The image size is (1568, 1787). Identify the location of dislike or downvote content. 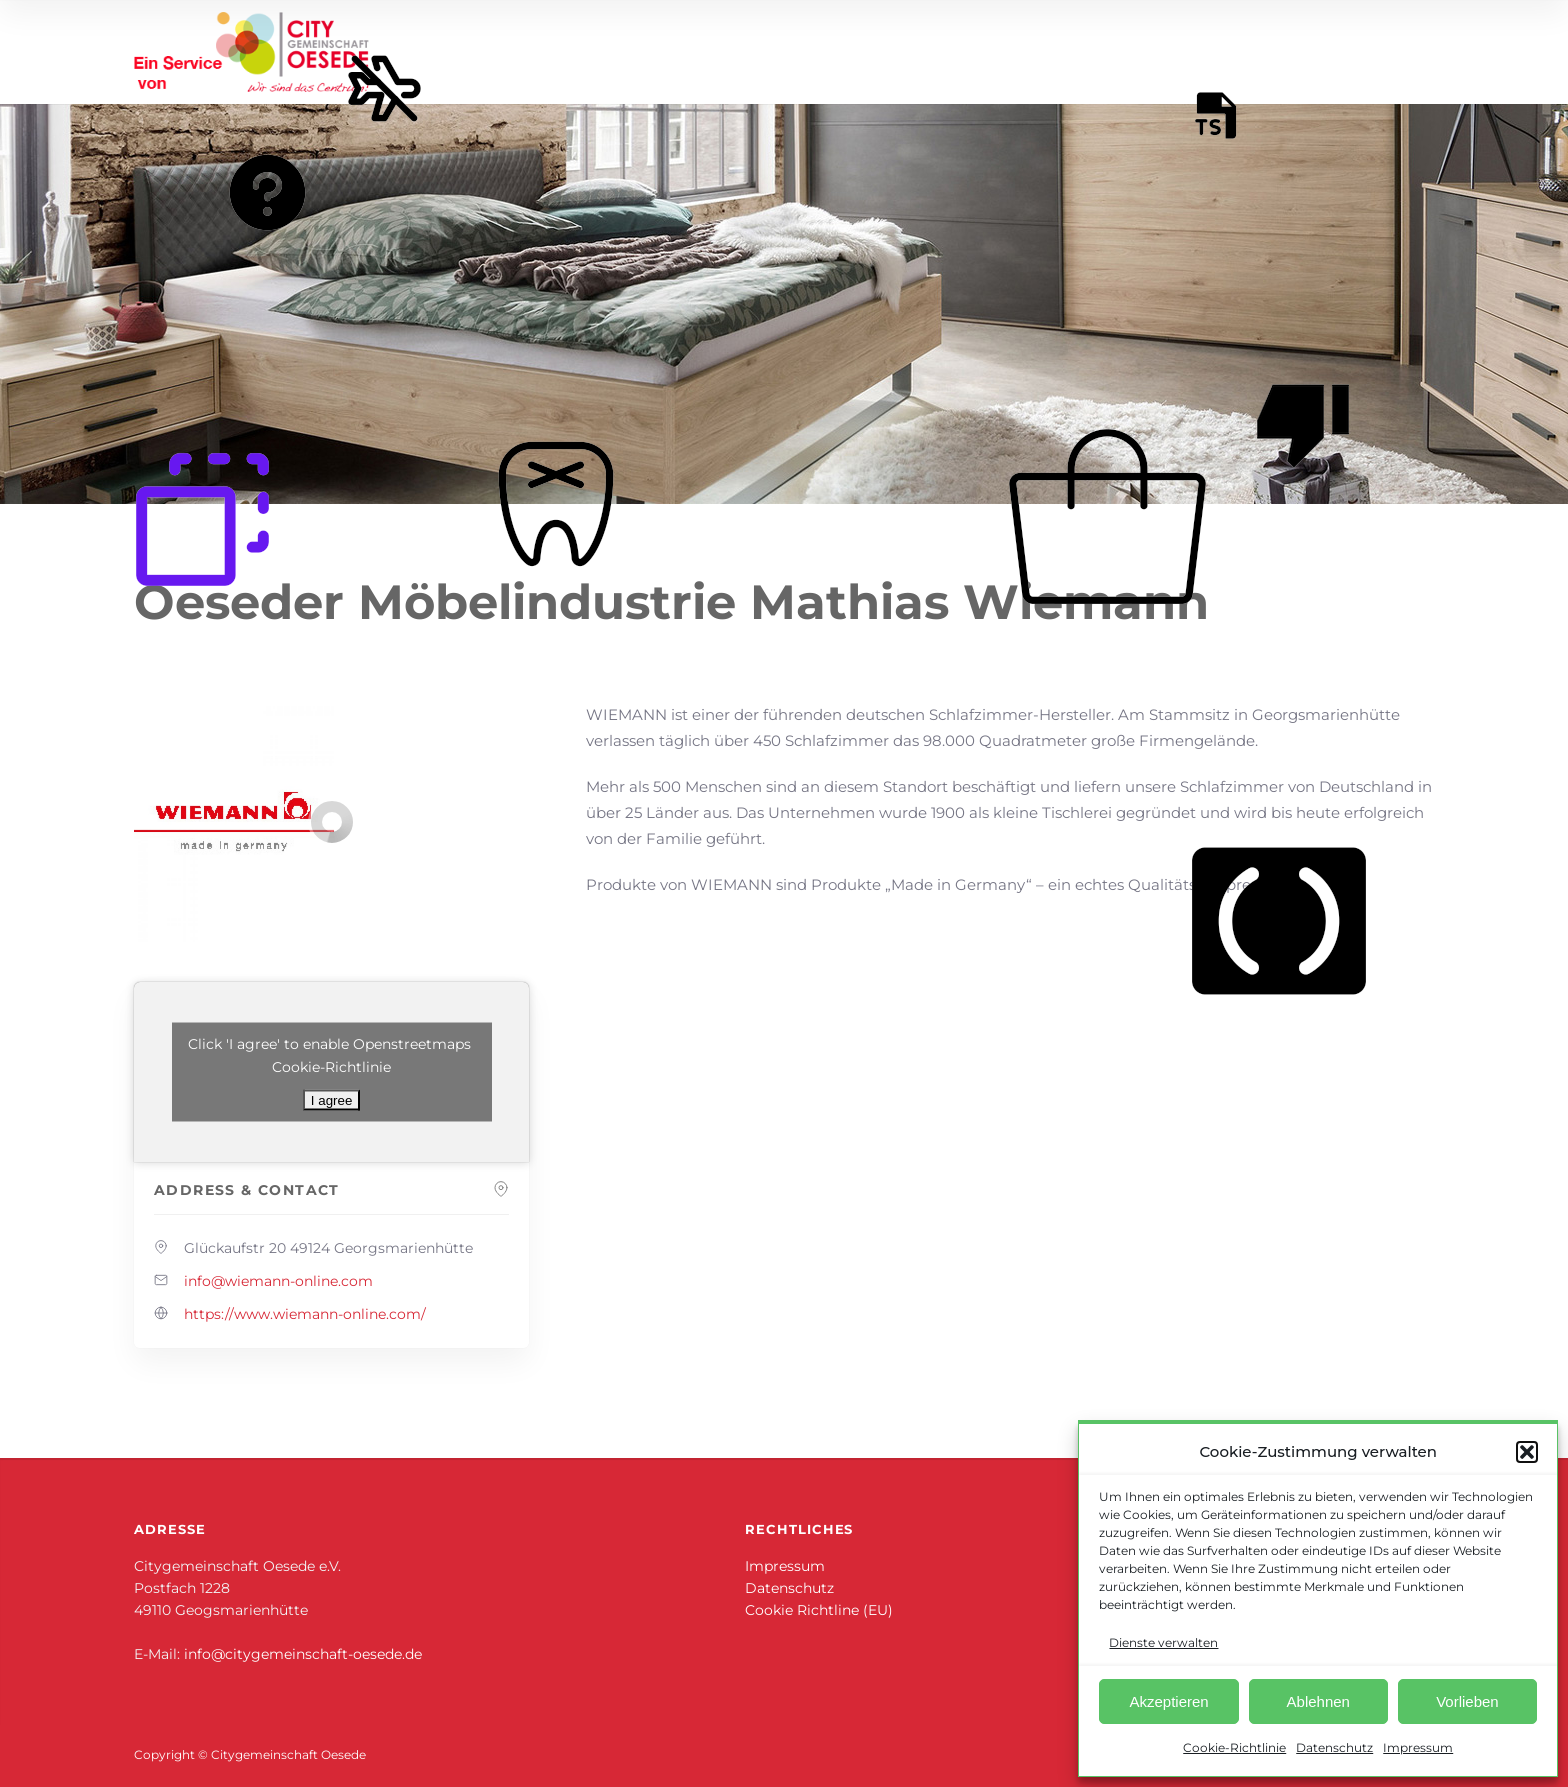
(1303, 422).